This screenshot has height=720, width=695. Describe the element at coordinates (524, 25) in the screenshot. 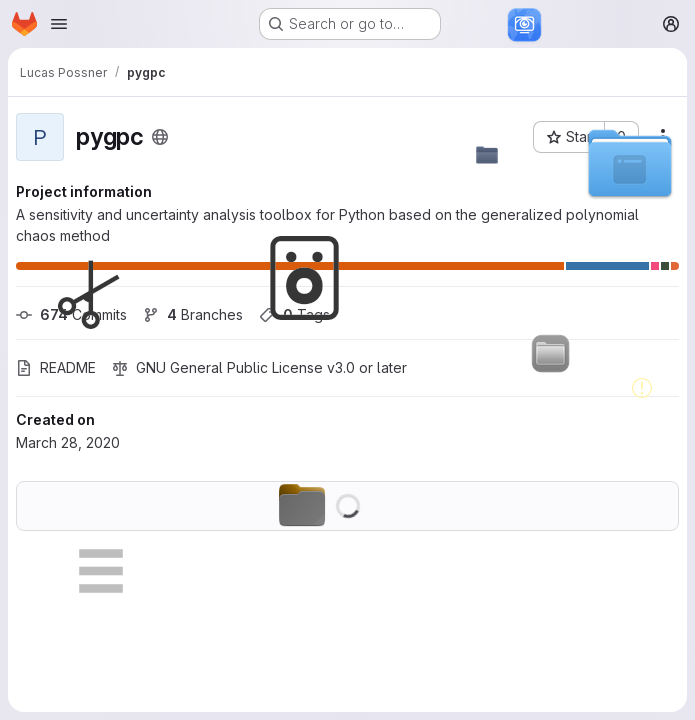

I see `access remote desktop or screen sharing settings` at that location.